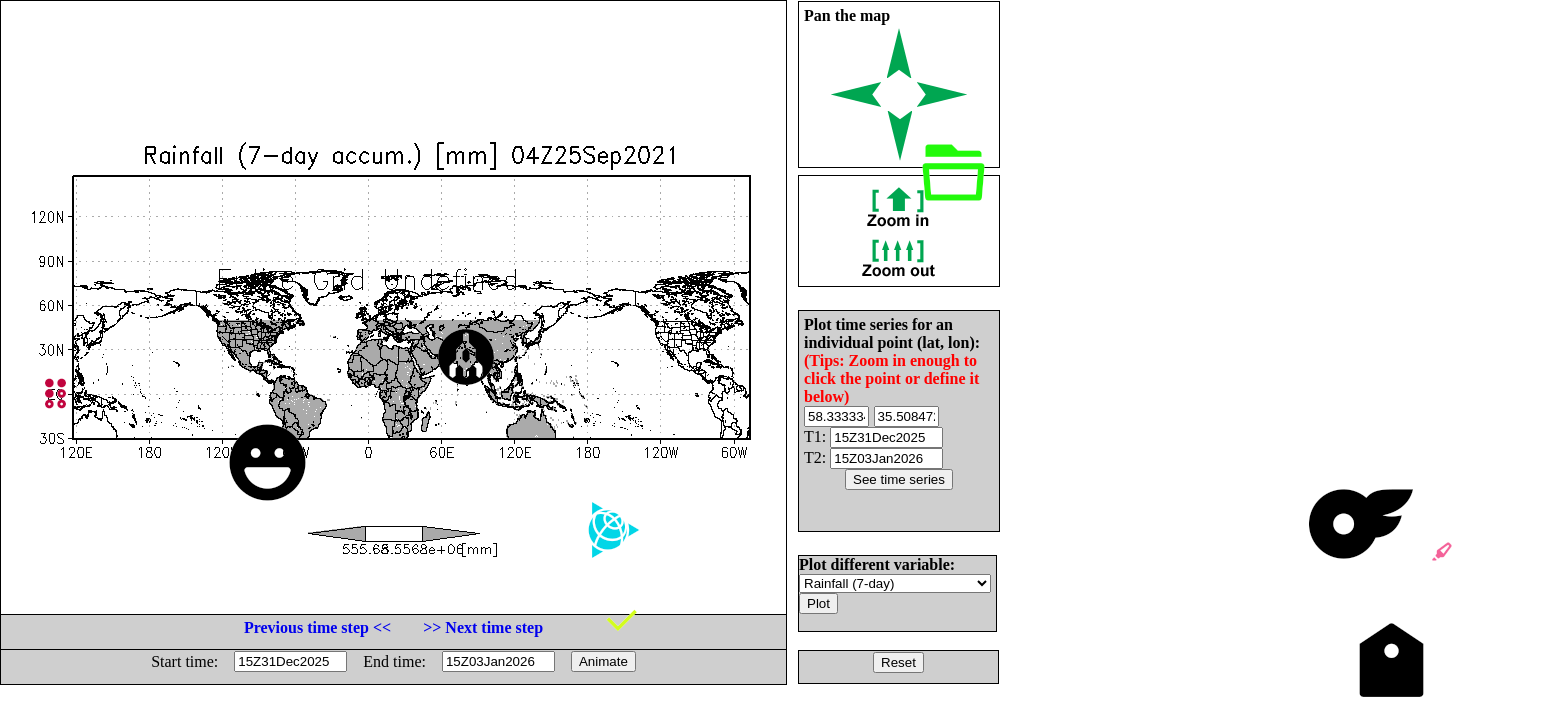 Image resolution: width=1568 pixels, height=720 pixels. What do you see at coordinates (953, 172) in the screenshot?
I see `open folder to view files` at bounding box center [953, 172].